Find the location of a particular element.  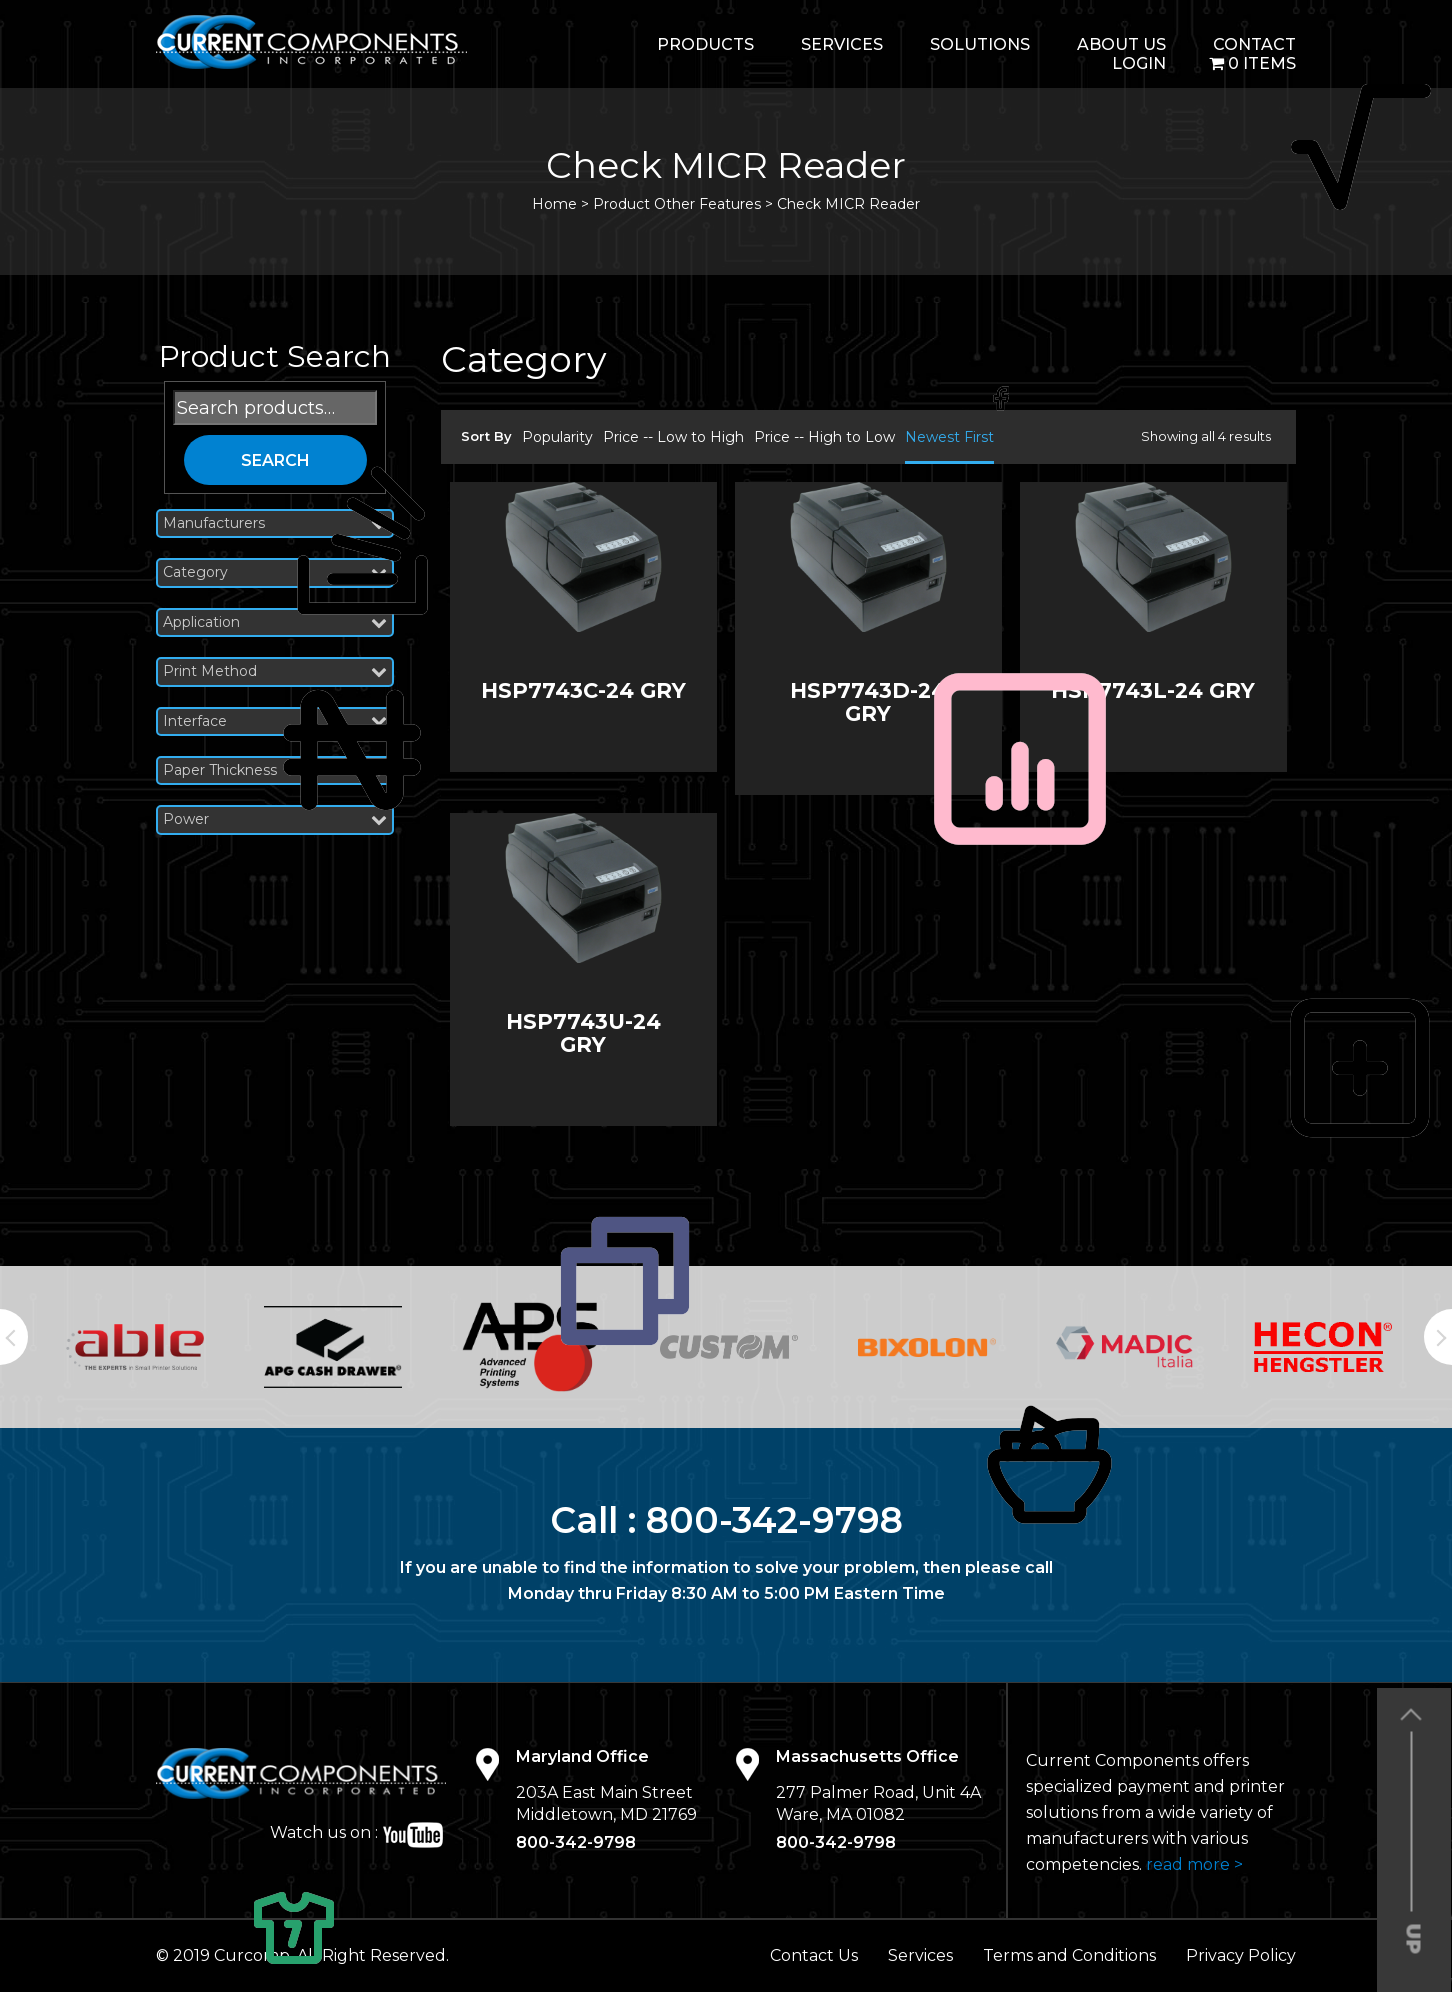

visit stack overflow for programming help is located at coordinates (362, 543).